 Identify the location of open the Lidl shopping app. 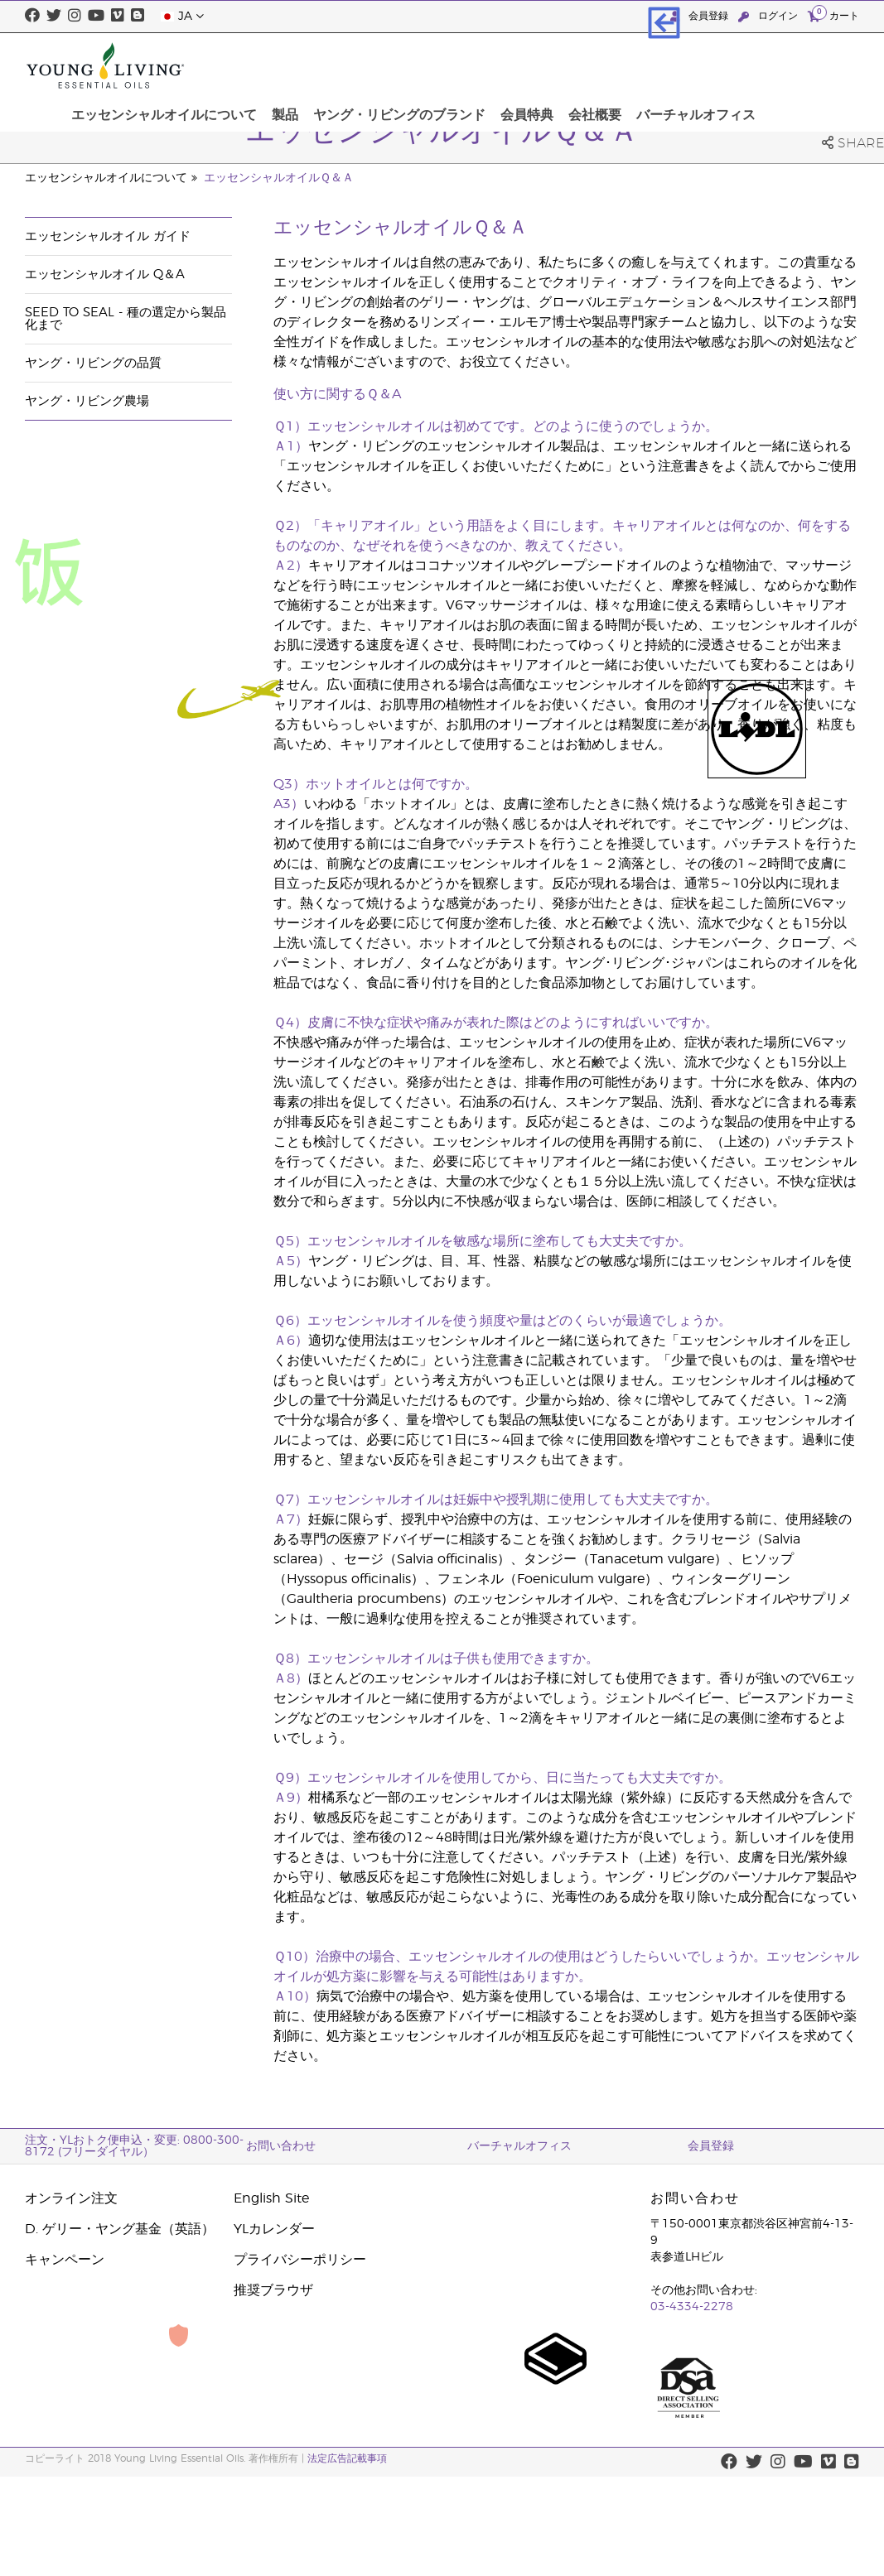
(756, 729).